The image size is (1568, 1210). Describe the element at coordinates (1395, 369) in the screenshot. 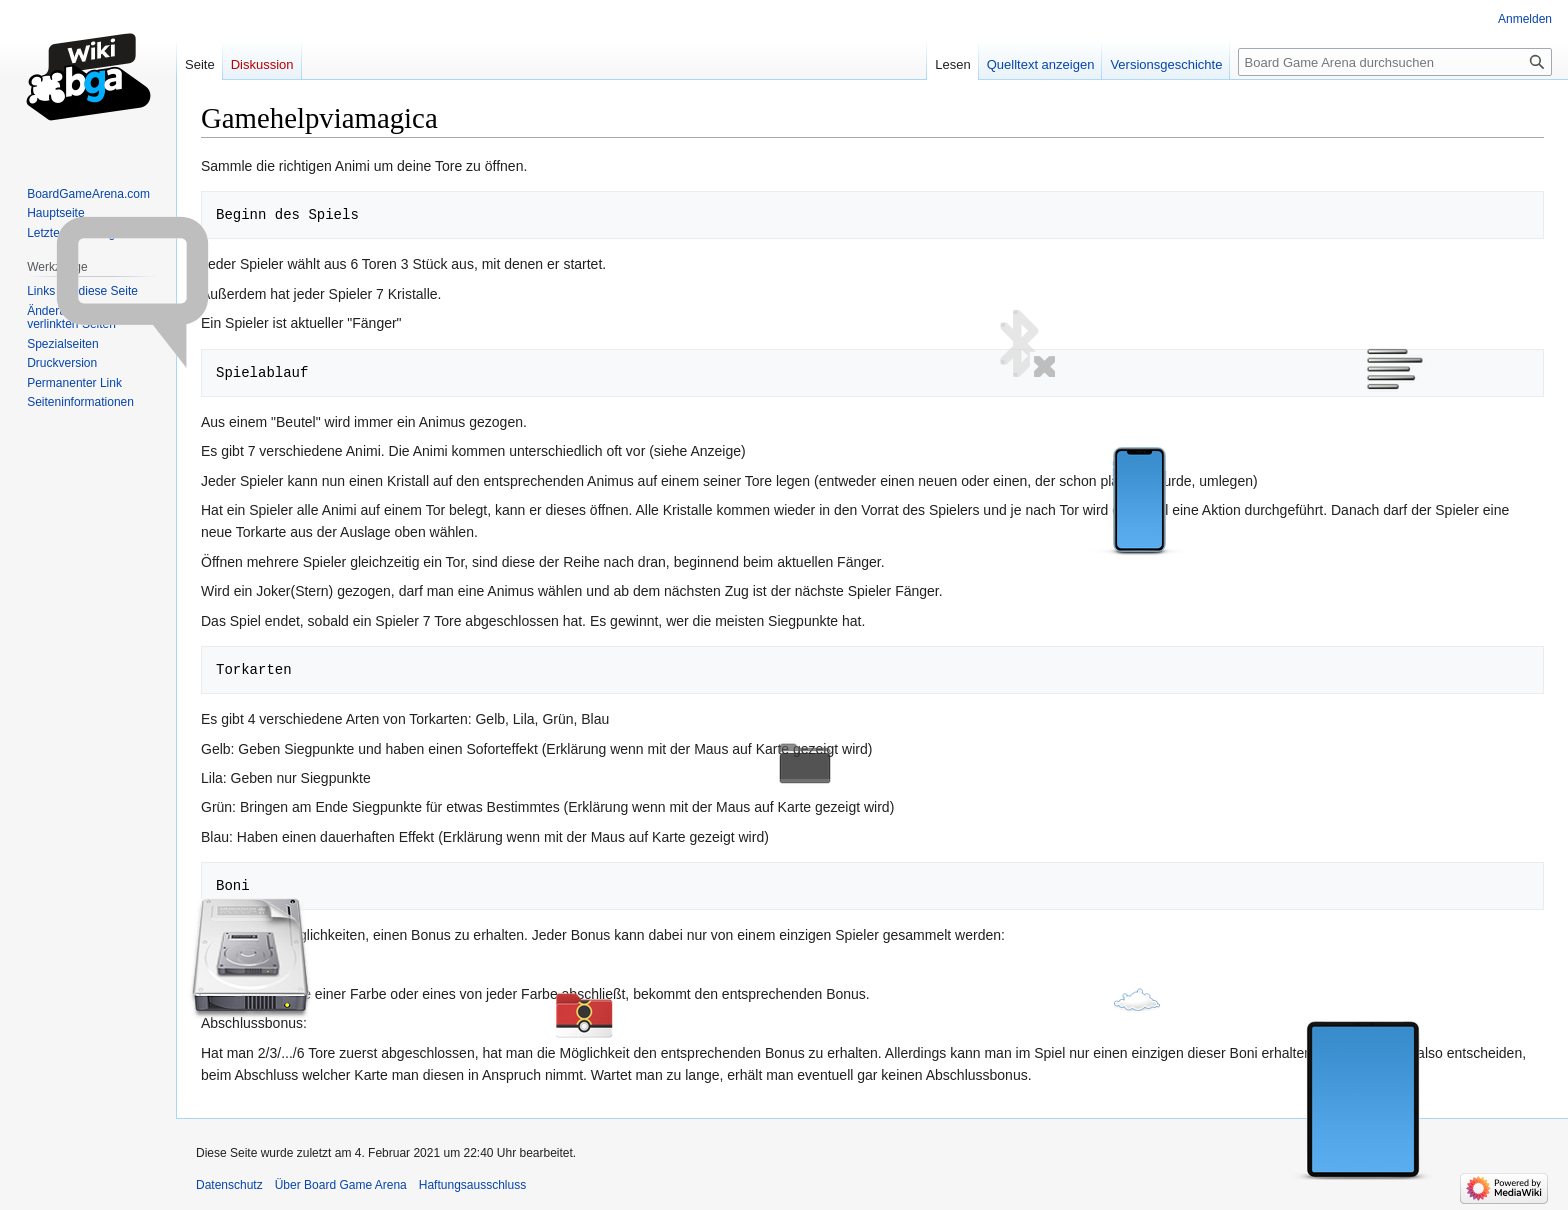

I see `align text to the left margin` at that location.